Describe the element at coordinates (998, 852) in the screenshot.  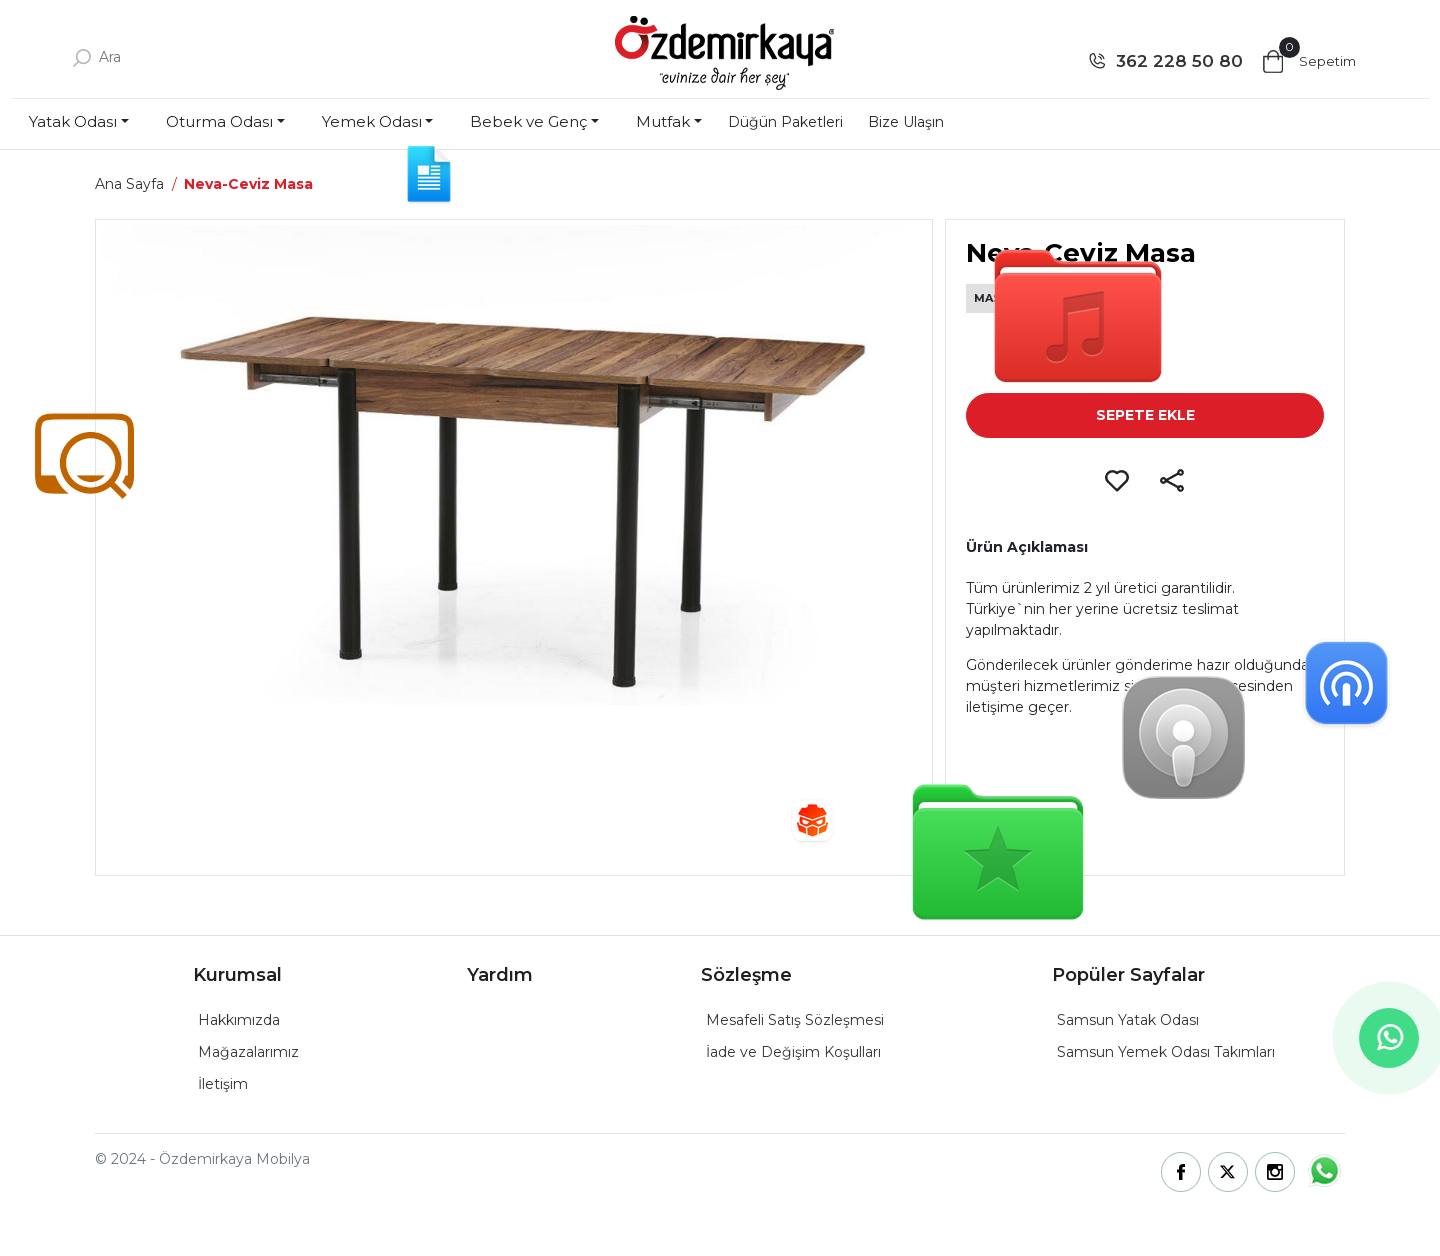
I see `access bookmarked or favorite files` at that location.